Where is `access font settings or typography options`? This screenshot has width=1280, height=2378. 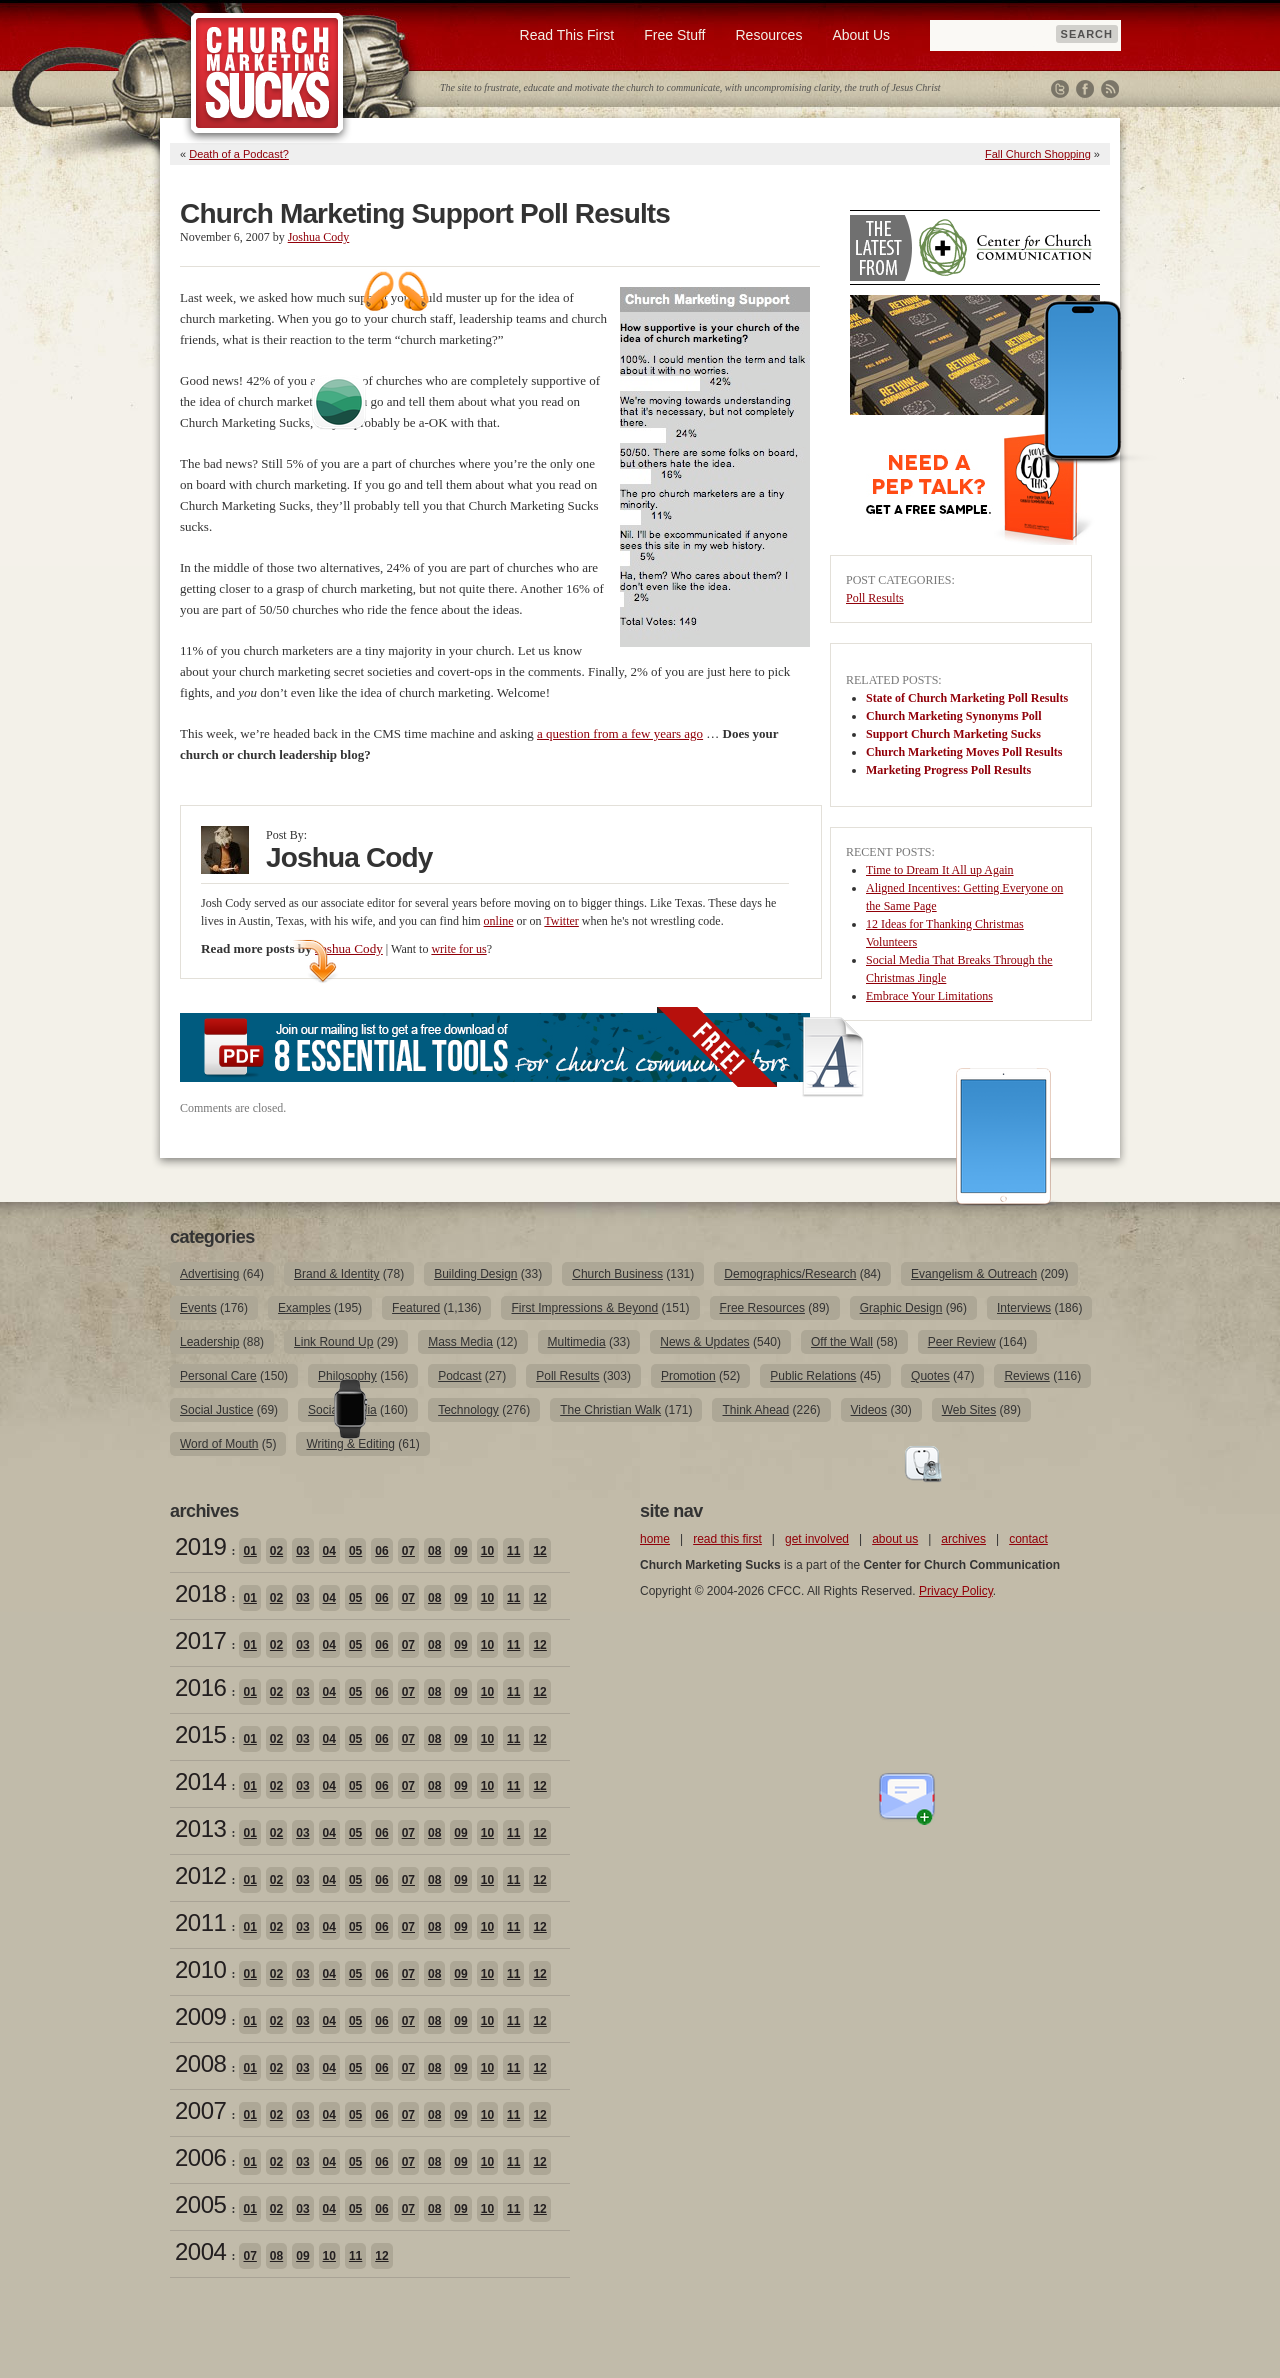
access font settings or typography options is located at coordinates (833, 1058).